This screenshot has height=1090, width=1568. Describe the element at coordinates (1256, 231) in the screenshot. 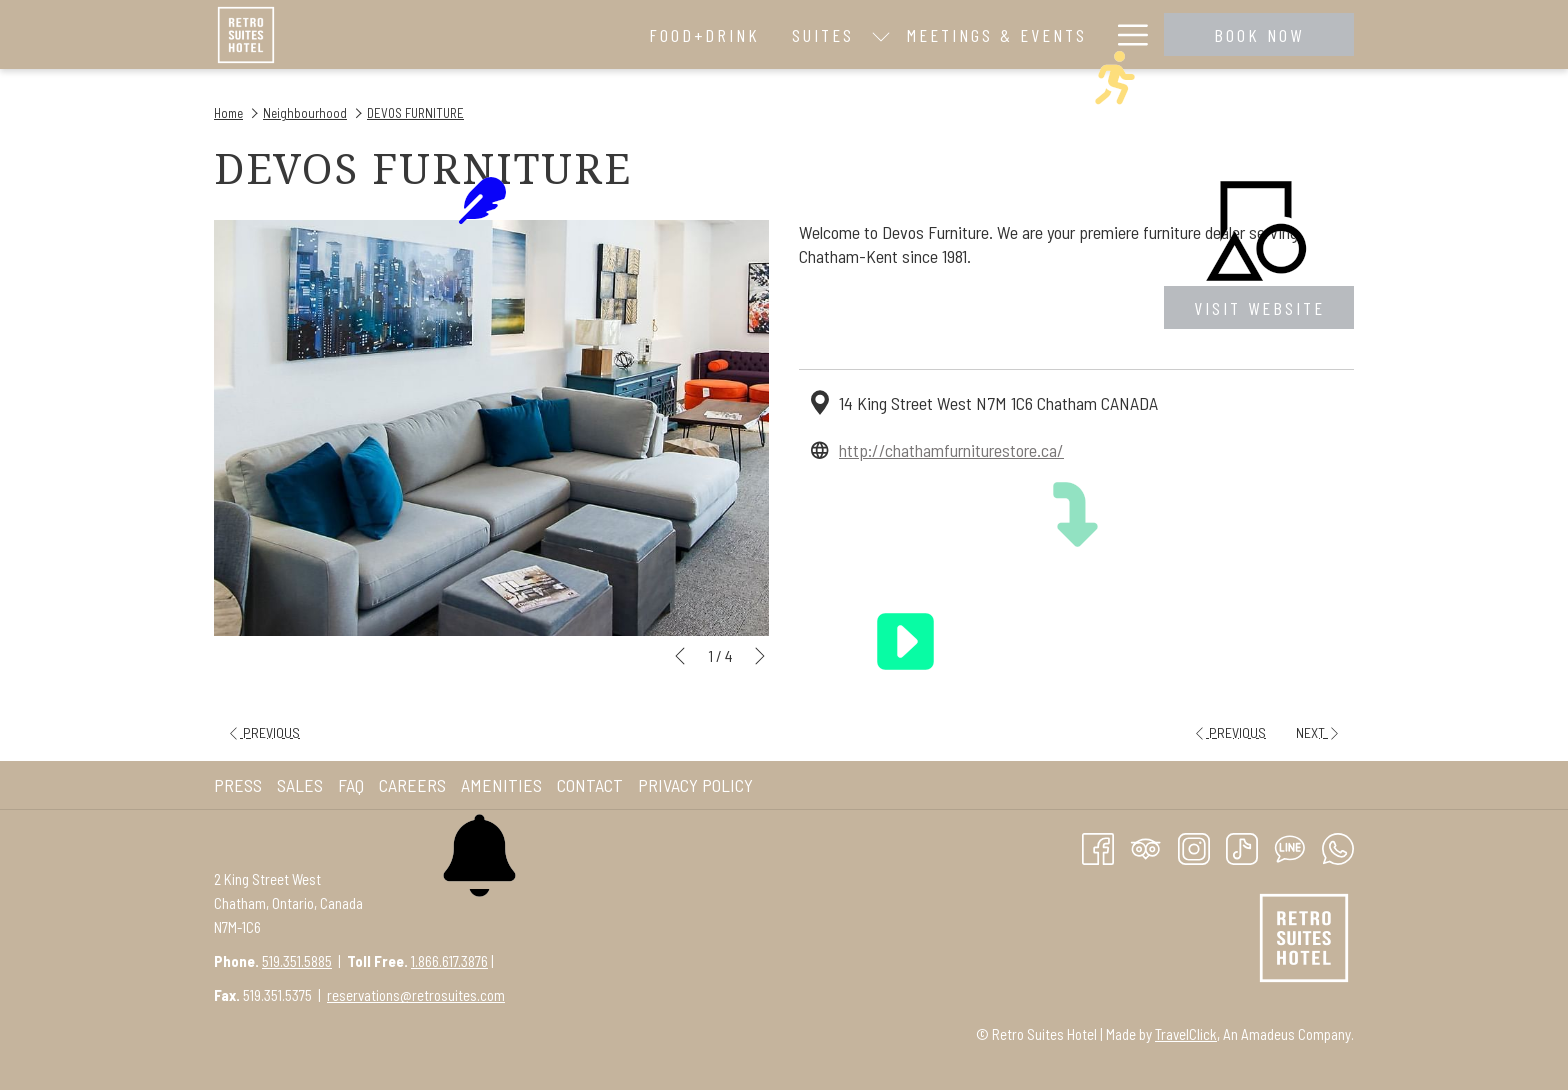

I see `view miscellaneous symbols or special characters` at that location.